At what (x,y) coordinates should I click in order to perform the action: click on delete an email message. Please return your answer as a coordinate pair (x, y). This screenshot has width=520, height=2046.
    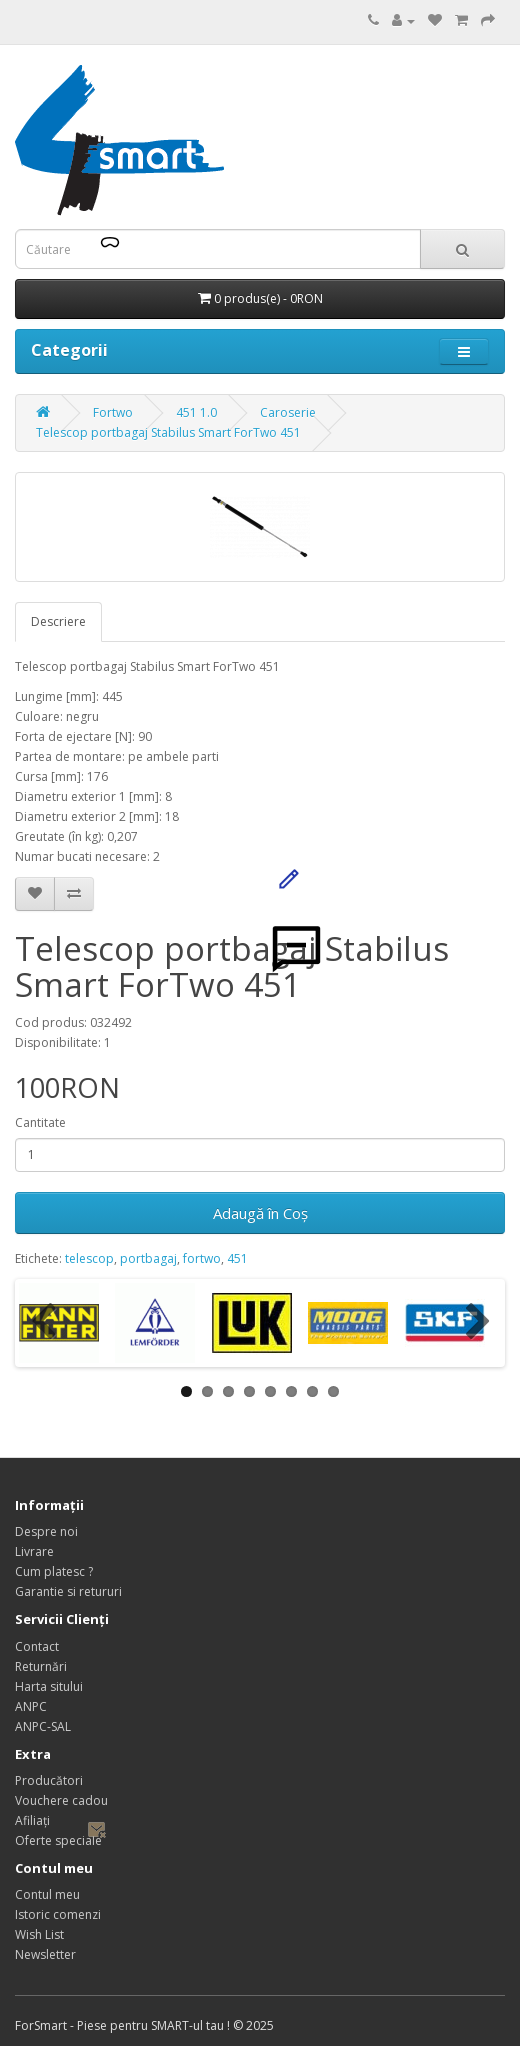
    Looking at the image, I should click on (96, 1829).